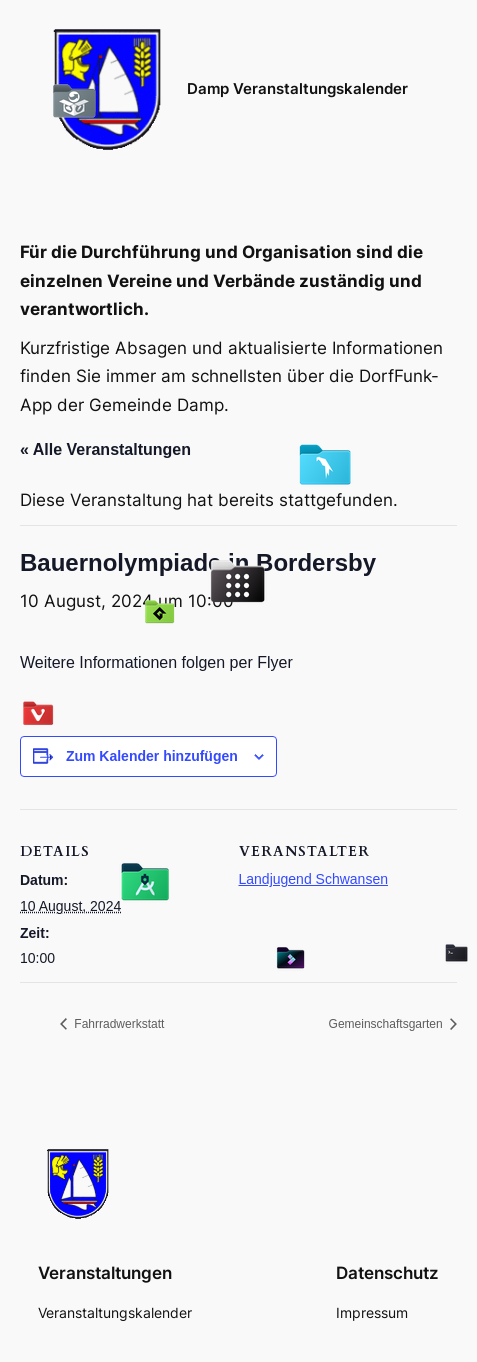  Describe the element at coordinates (290, 958) in the screenshot. I see `open wondershare filmora go project files` at that location.